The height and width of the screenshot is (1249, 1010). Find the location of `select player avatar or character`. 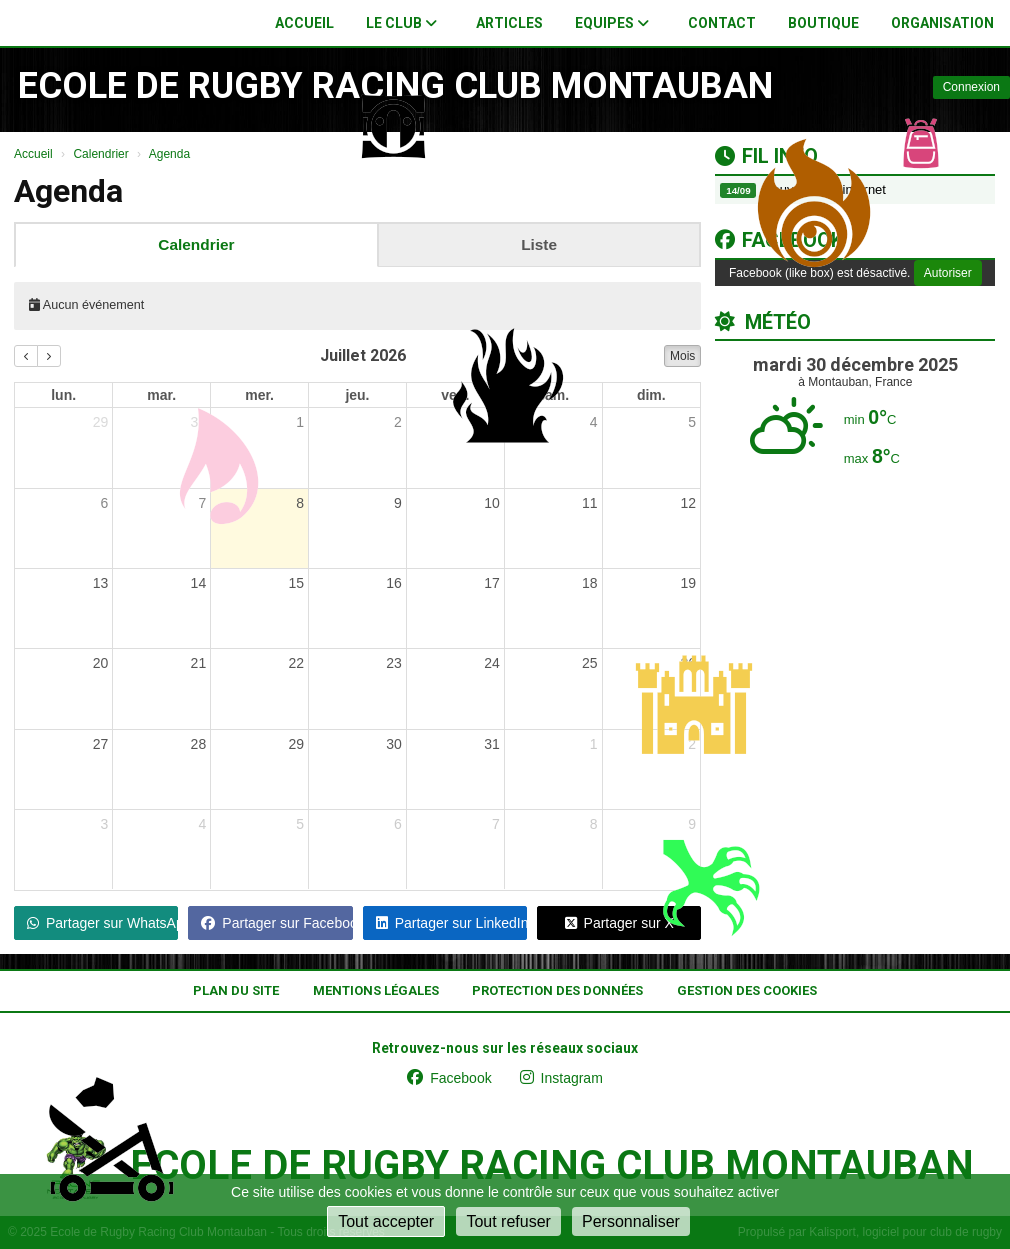

select player avatar or character is located at coordinates (393, 126).